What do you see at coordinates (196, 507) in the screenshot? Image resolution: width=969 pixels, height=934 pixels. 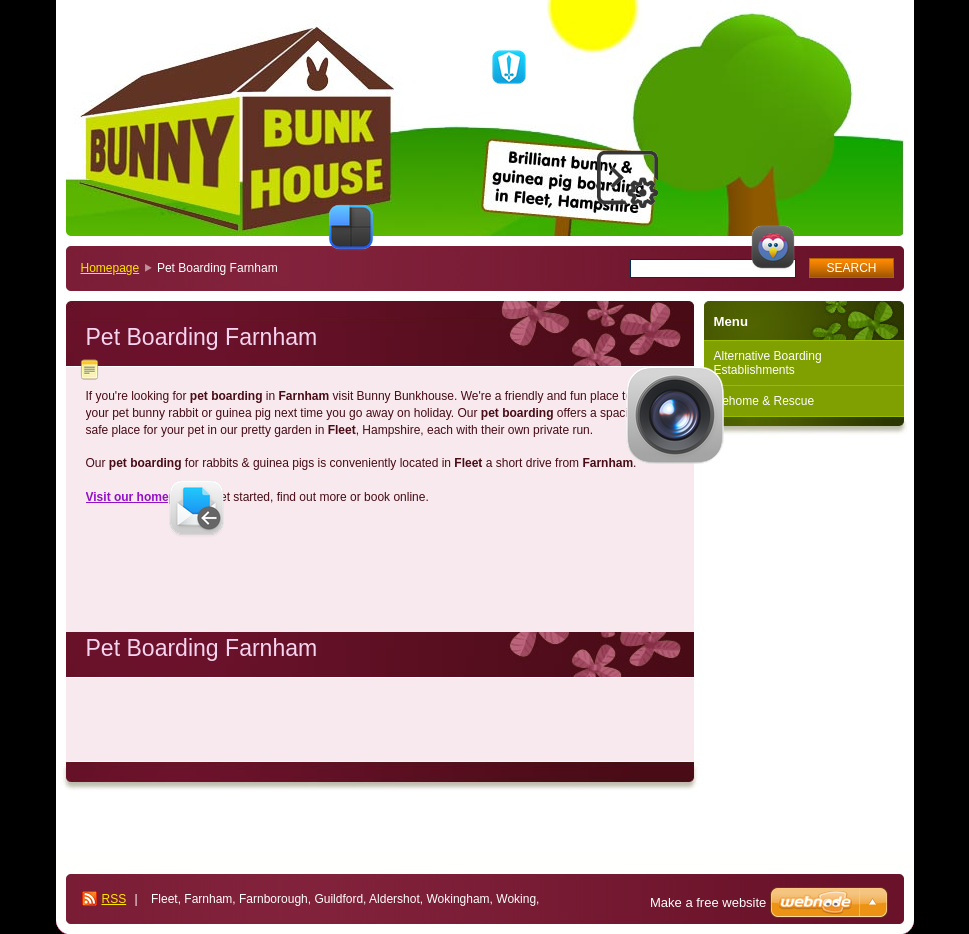 I see `import contacts or data into kontact` at bounding box center [196, 507].